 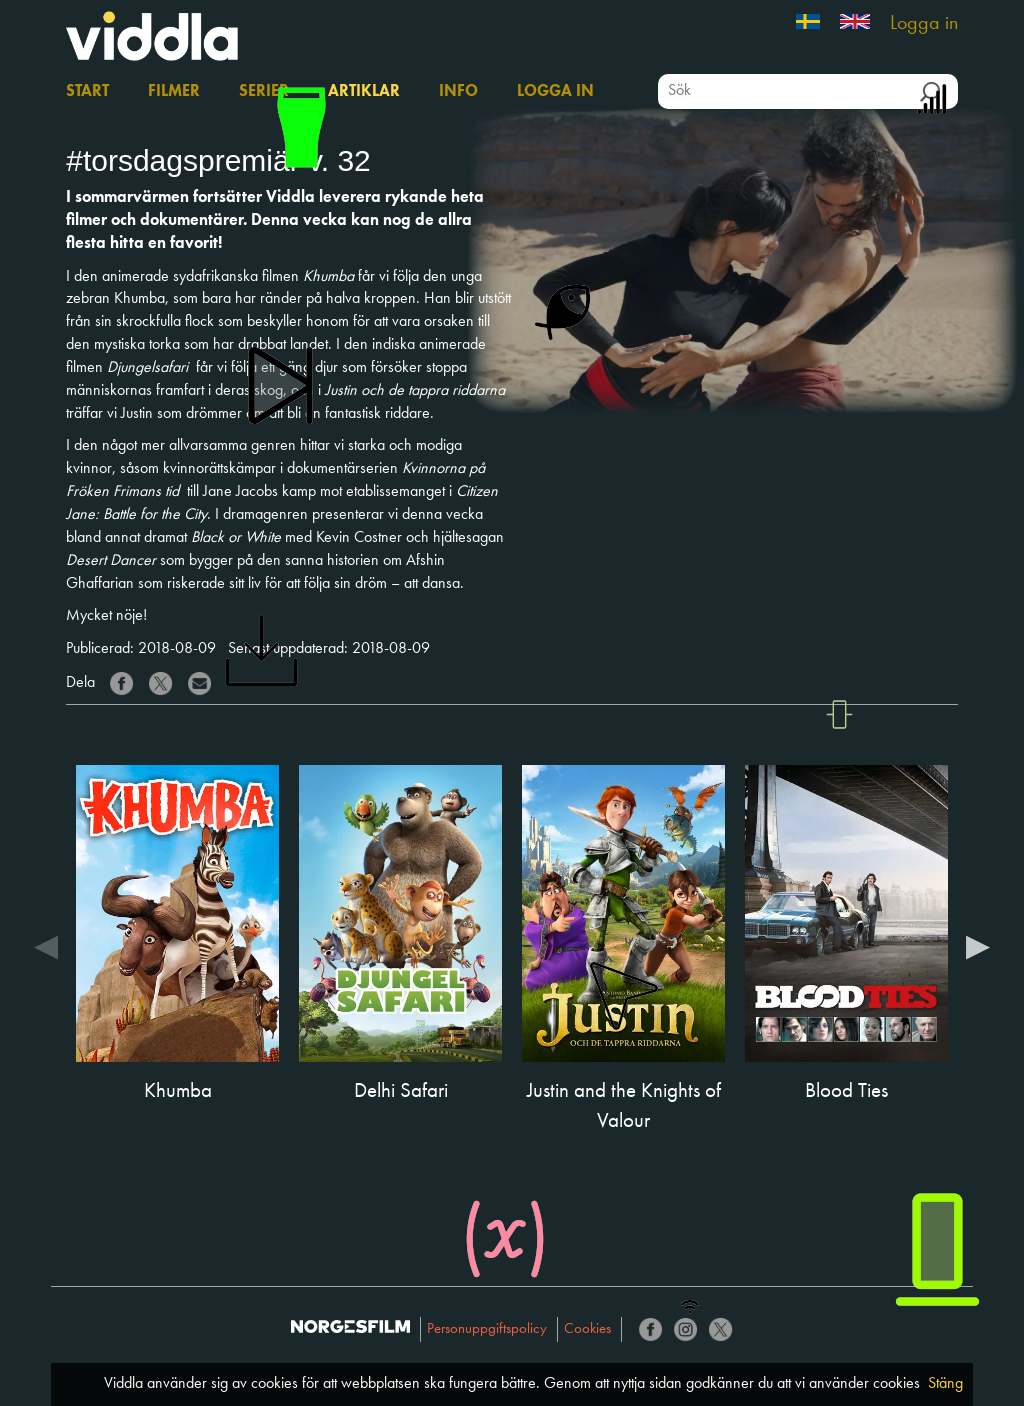 What do you see at coordinates (261, 653) in the screenshot?
I see `download a file` at bounding box center [261, 653].